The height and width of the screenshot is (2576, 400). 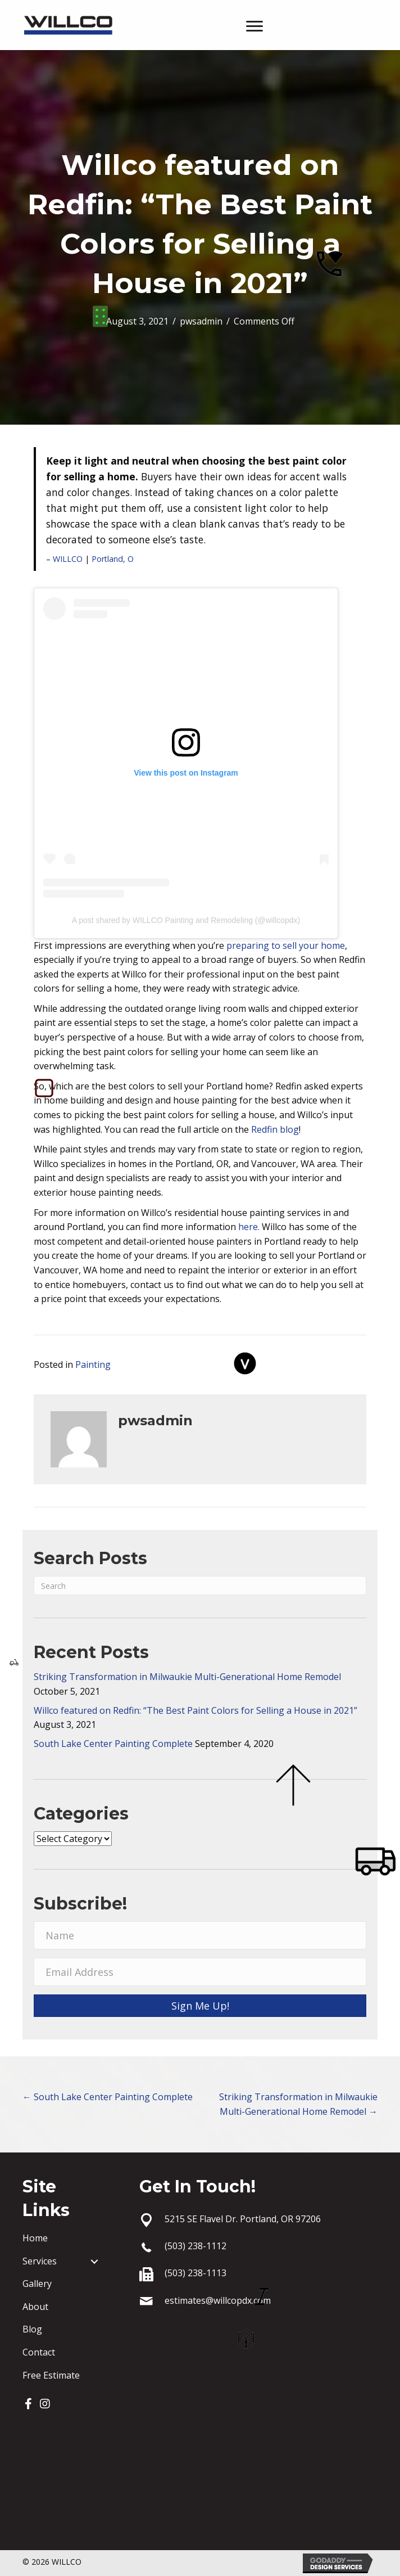 What do you see at coordinates (262, 2296) in the screenshot?
I see `apply italic formatting to selected text` at bounding box center [262, 2296].